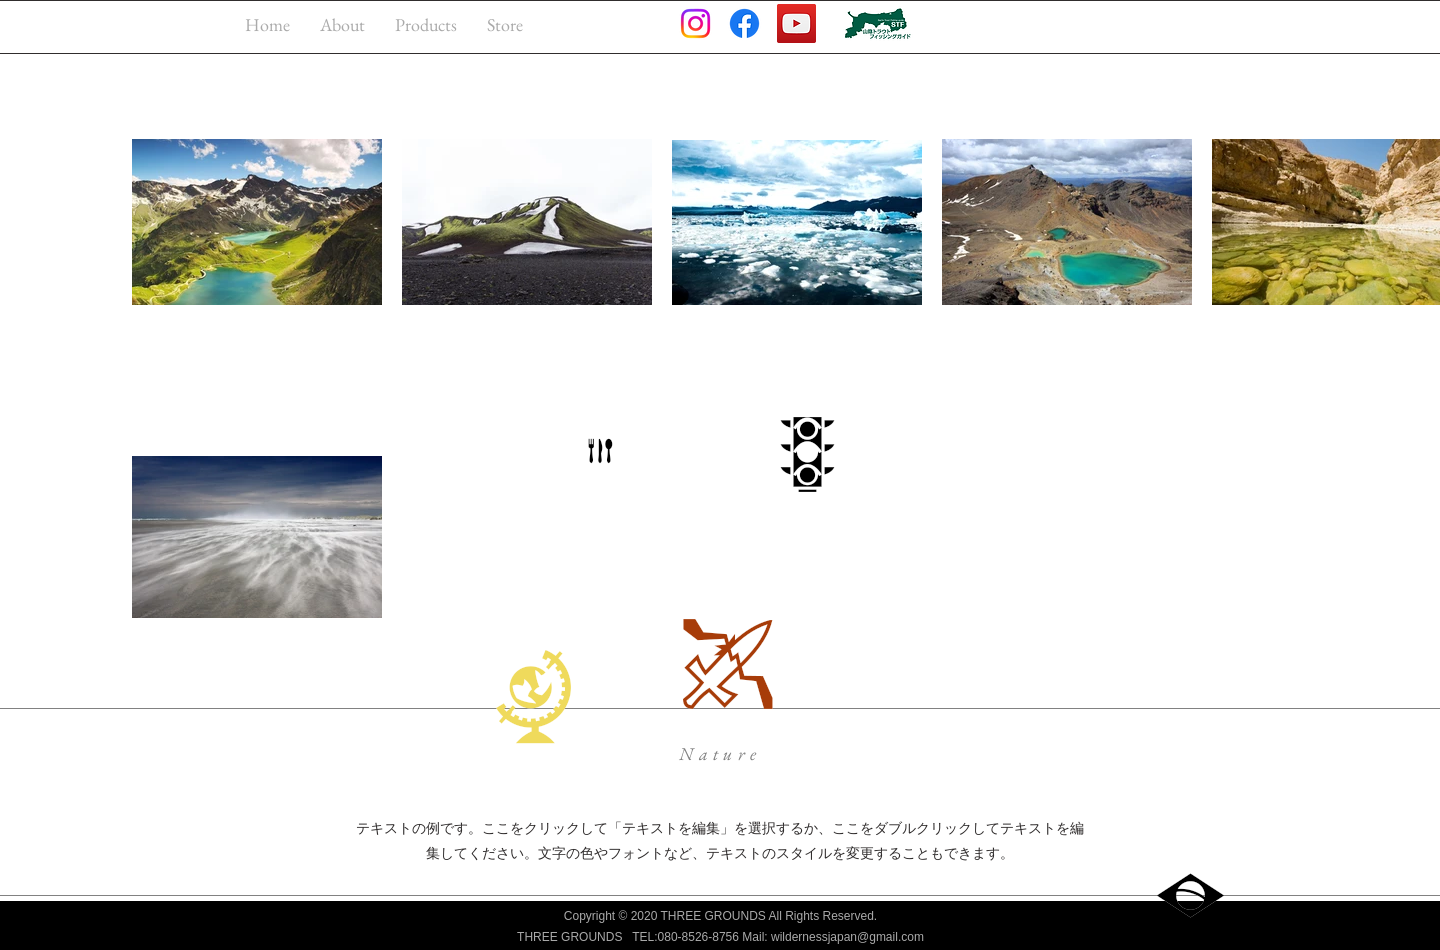 This screenshot has width=1440, height=950. I want to click on equip a lightning-enchanted weapon, so click(728, 664).